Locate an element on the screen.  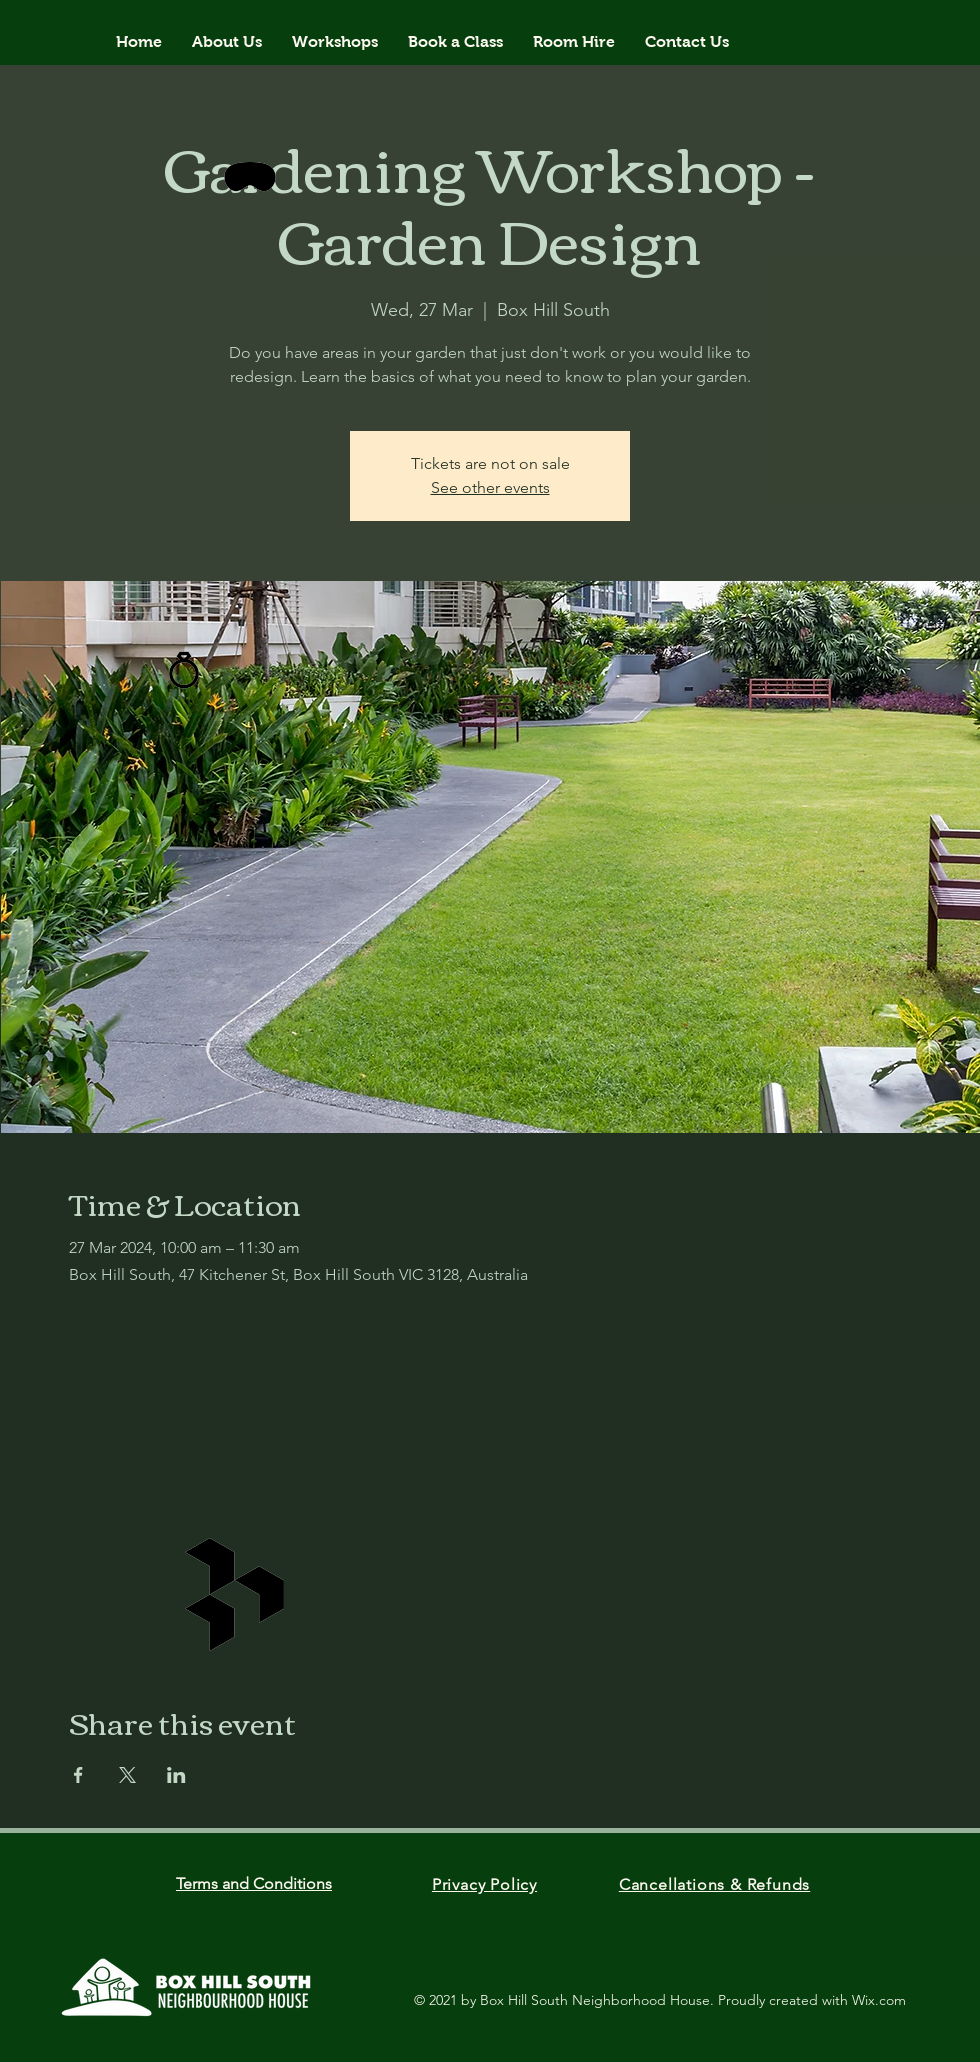
open dovetail app is located at coordinates (234, 1594).